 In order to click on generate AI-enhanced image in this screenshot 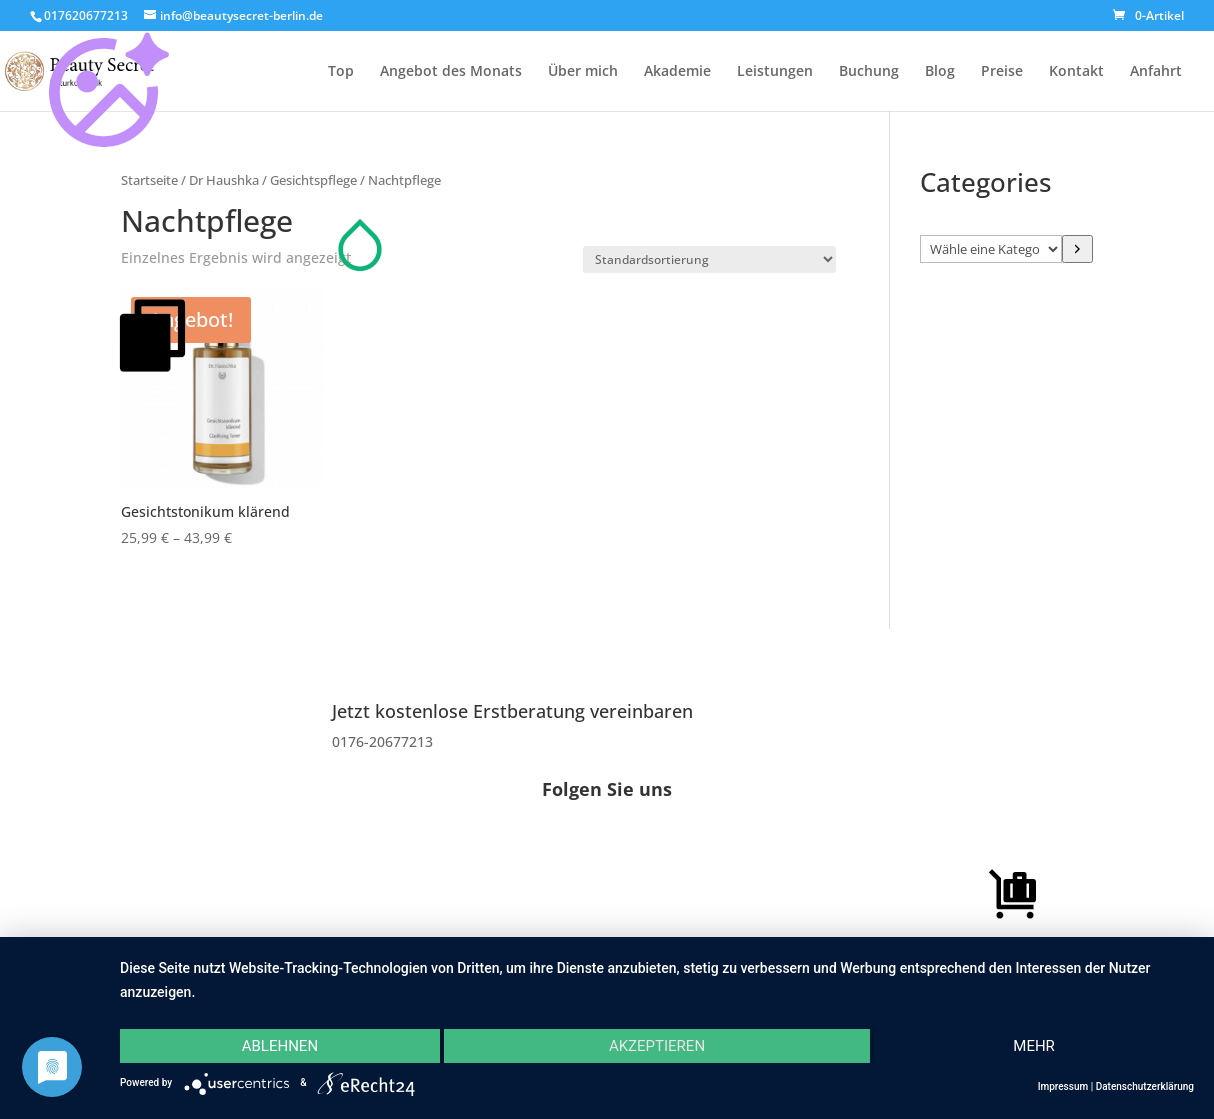, I will do `click(103, 92)`.